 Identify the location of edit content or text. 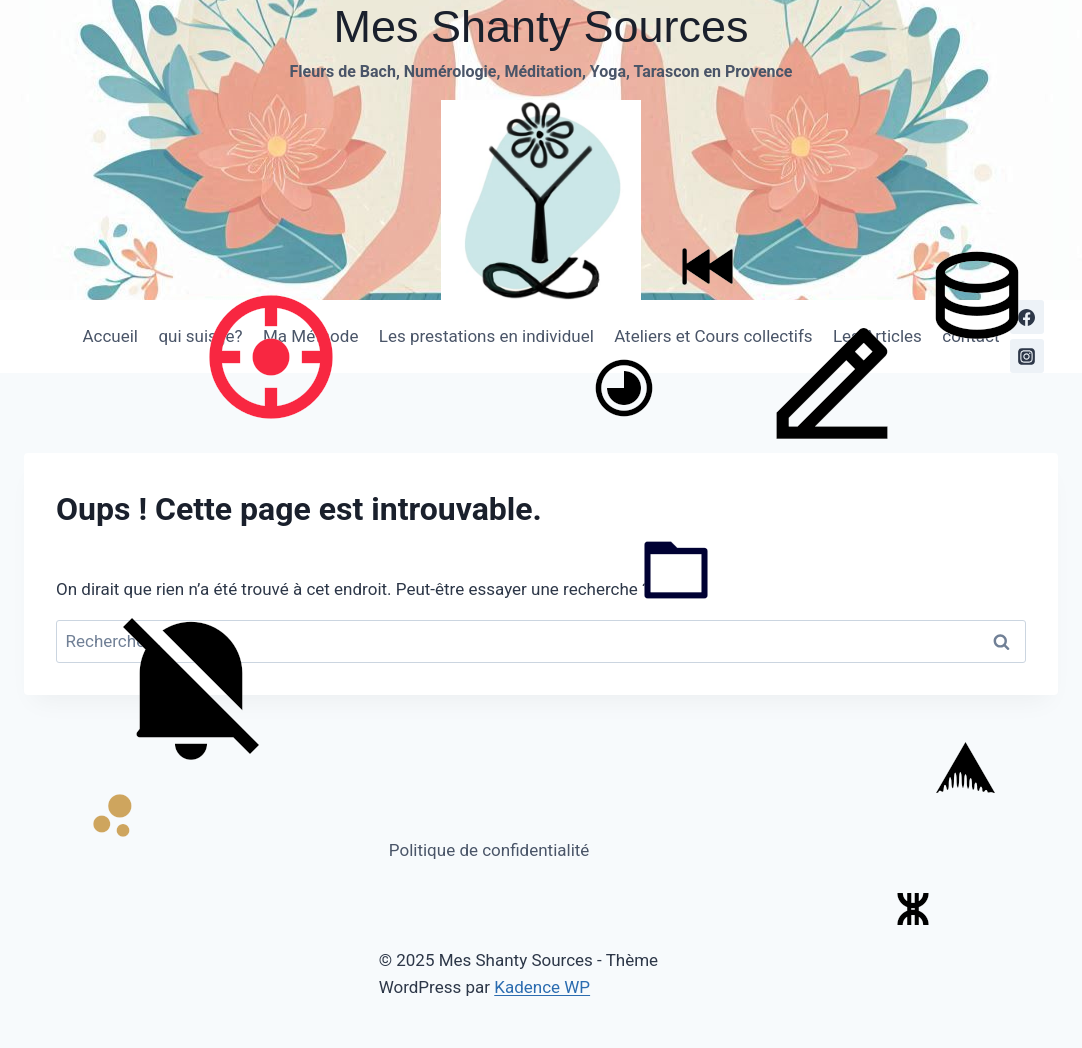
(832, 384).